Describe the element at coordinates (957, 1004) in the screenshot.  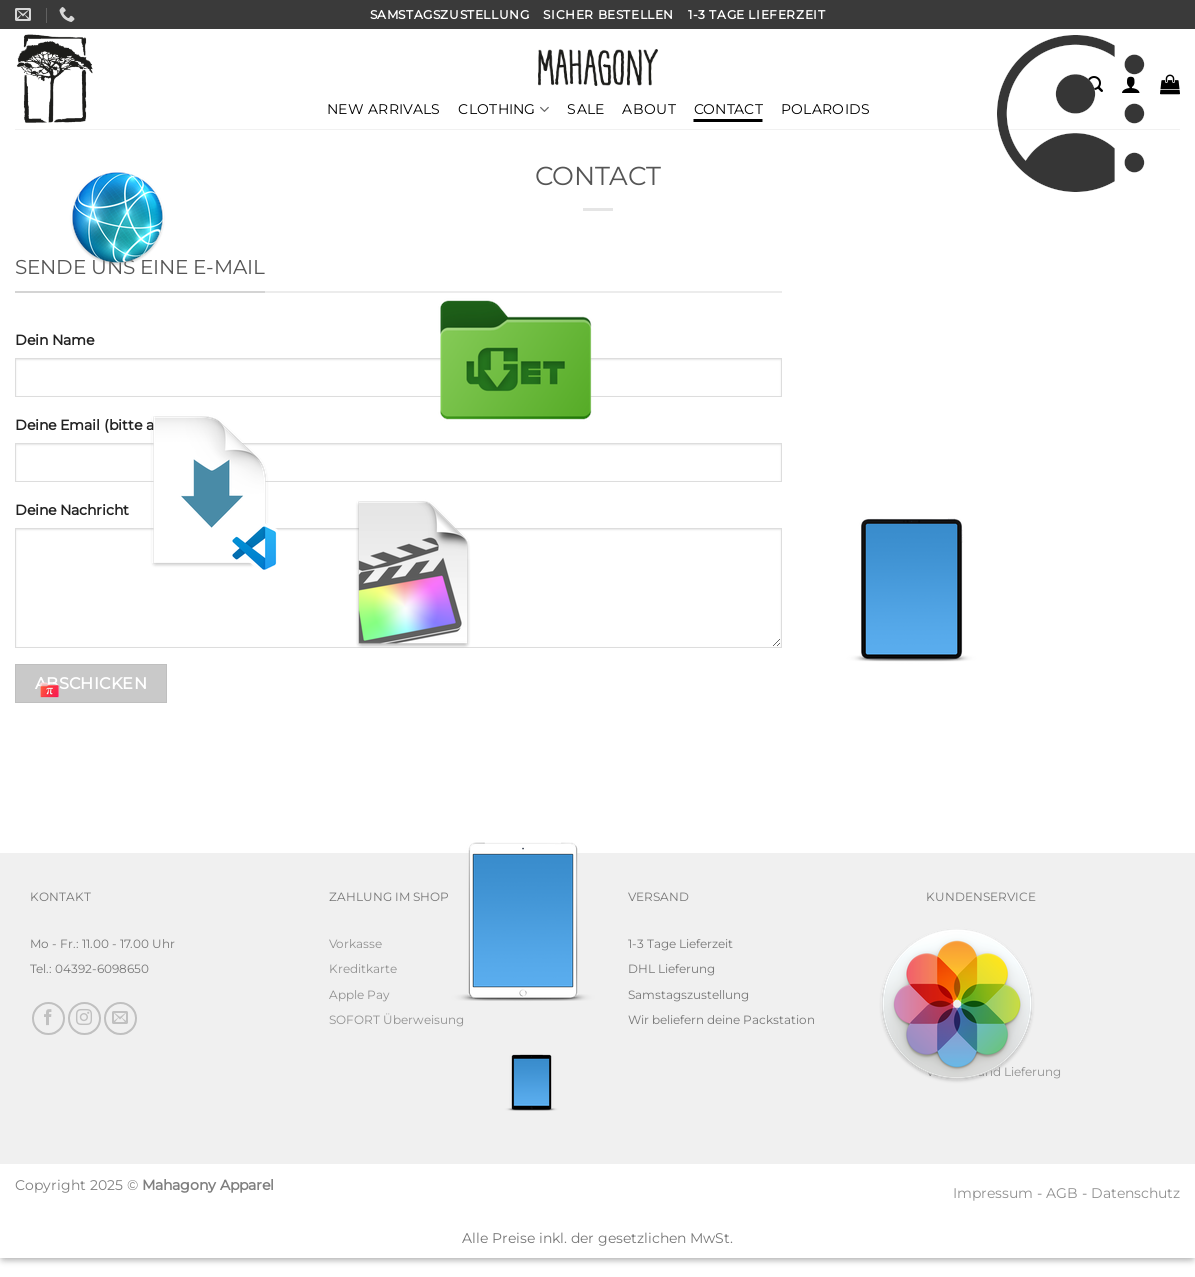
I see `open photos preferences or settings` at that location.